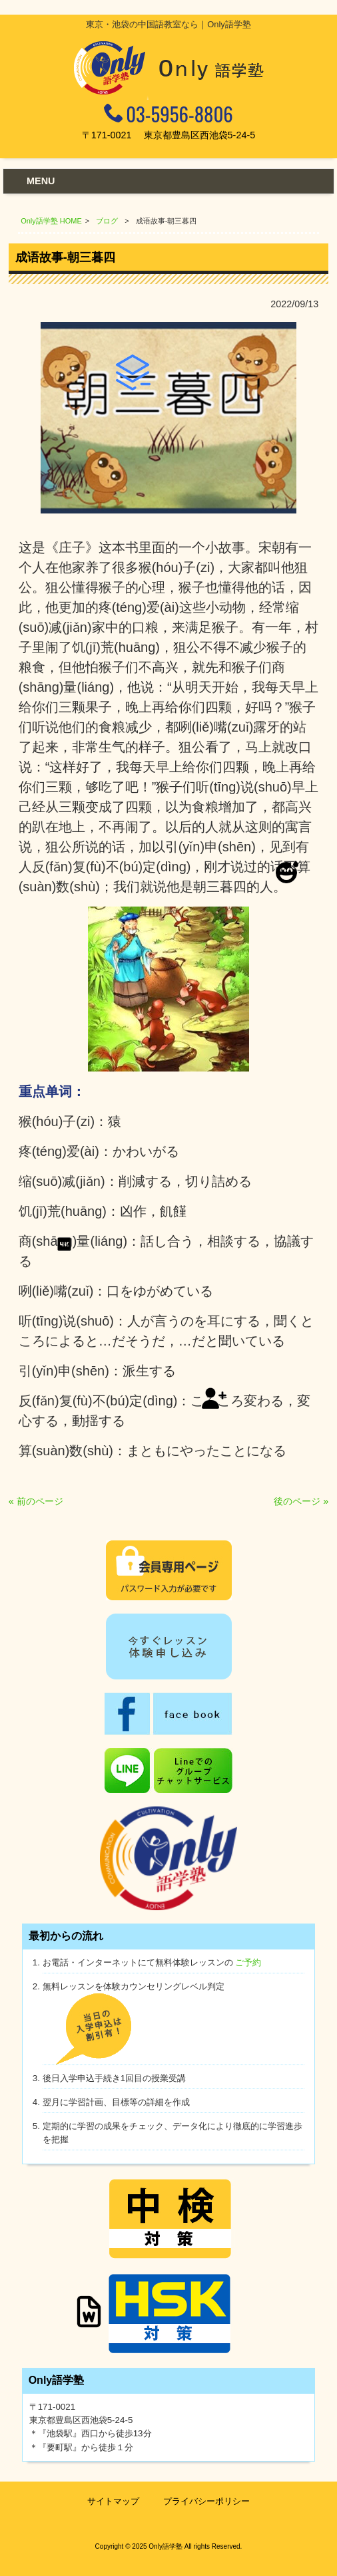  What do you see at coordinates (286, 873) in the screenshot?
I see `react with nervous or awkward laughter` at bounding box center [286, 873].